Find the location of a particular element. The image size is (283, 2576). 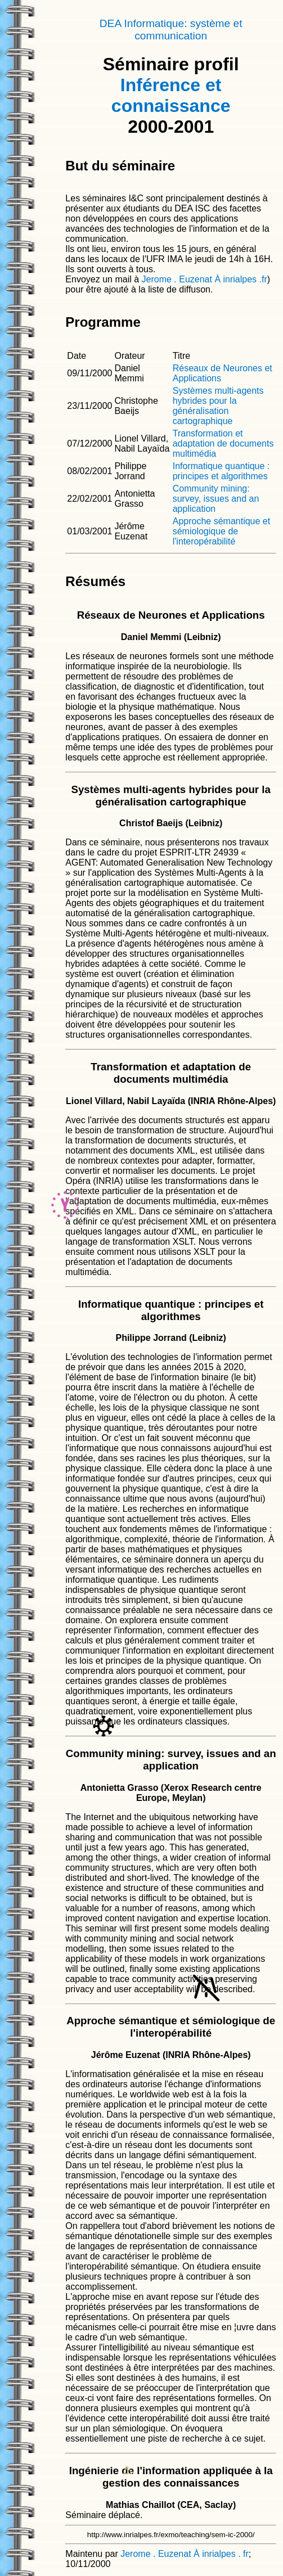

indicates virus or malware detected is located at coordinates (104, 1726).